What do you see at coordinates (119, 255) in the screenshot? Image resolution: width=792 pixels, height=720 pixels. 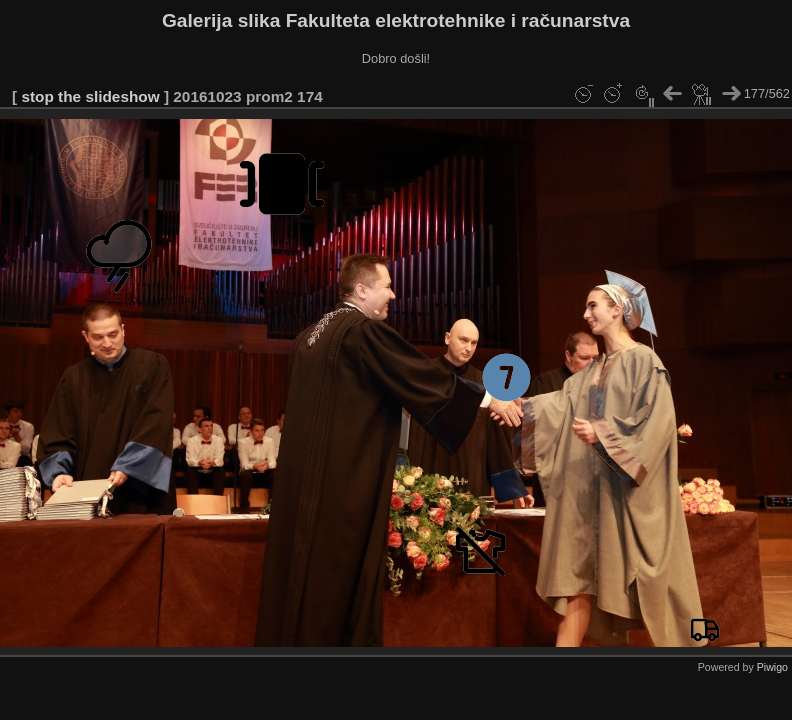 I see `indicates rainy weather conditions` at bounding box center [119, 255].